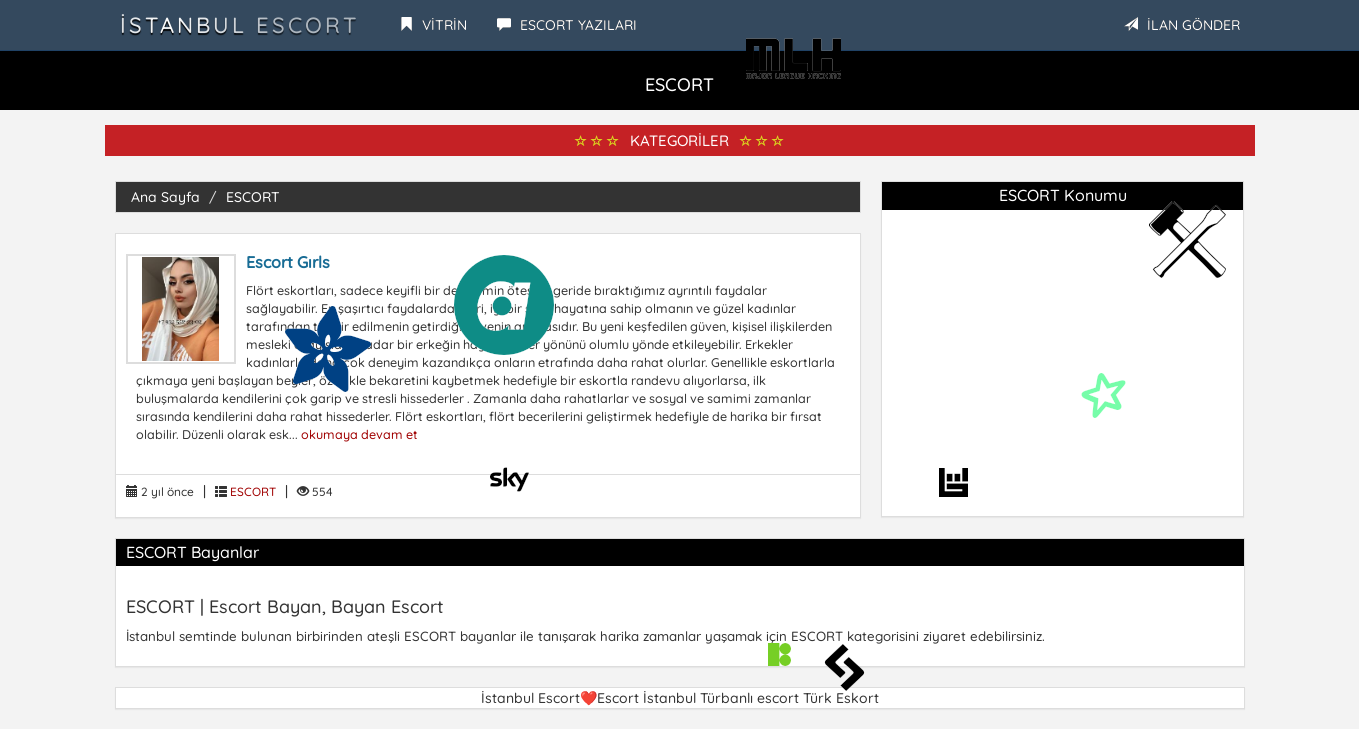 This screenshot has height=729, width=1359. What do you see at coordinates (793, 58) in the screenshot?
I see `visit the Major League Hacking website` at bounding box center [793, 58].